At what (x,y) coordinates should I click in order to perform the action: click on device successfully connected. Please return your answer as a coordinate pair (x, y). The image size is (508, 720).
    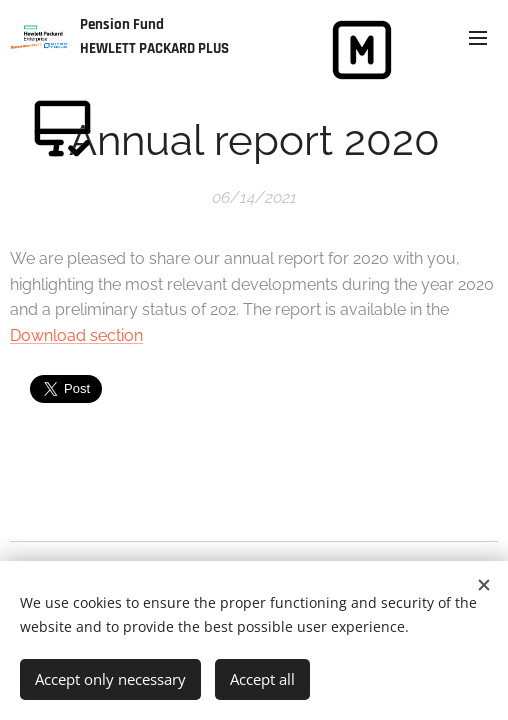
    Looking at the image, I should click on (62, 128).